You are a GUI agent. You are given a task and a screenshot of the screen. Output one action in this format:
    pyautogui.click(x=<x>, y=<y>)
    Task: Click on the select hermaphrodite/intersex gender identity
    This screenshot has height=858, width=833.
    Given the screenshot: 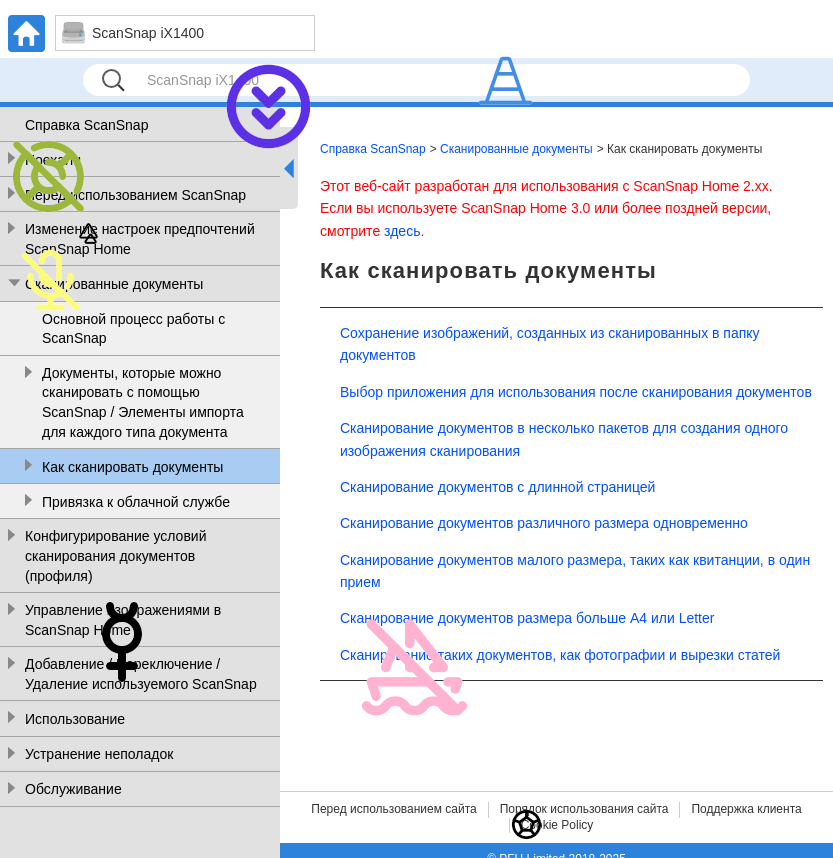 What is the action you would take?
    pyautogui.click(x=122, y=642)
    